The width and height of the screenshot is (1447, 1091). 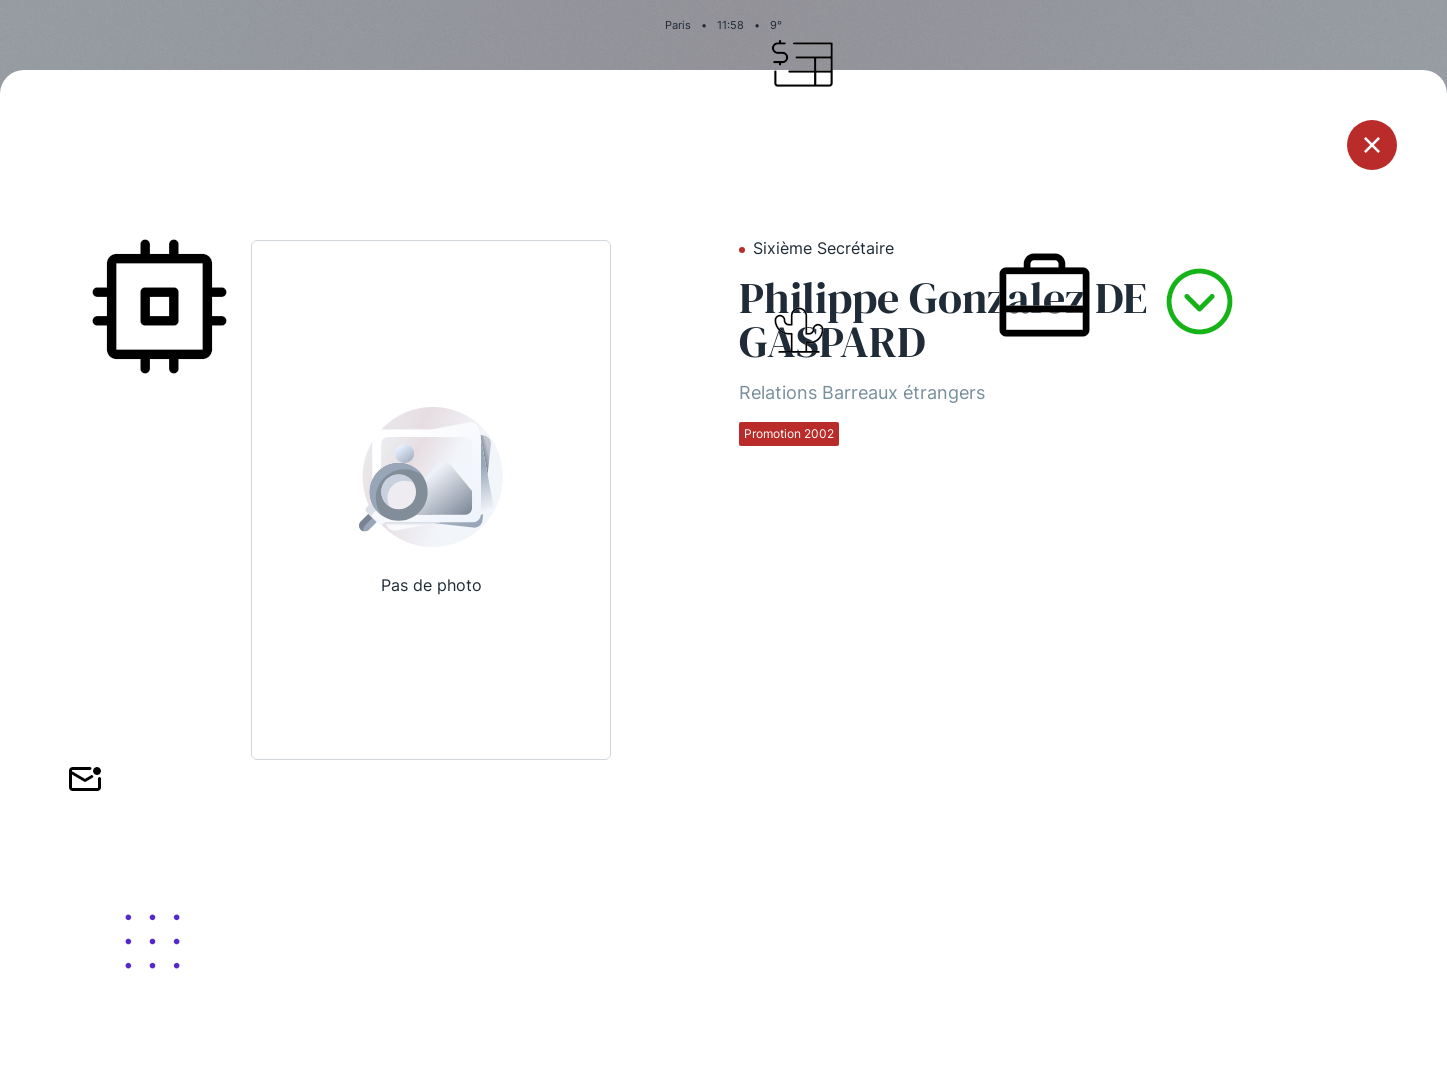 What do you see at coordinates (152, 941) in the screenshot?
I see `open app drawer or launcher menu` at bounding box center [152, 941].